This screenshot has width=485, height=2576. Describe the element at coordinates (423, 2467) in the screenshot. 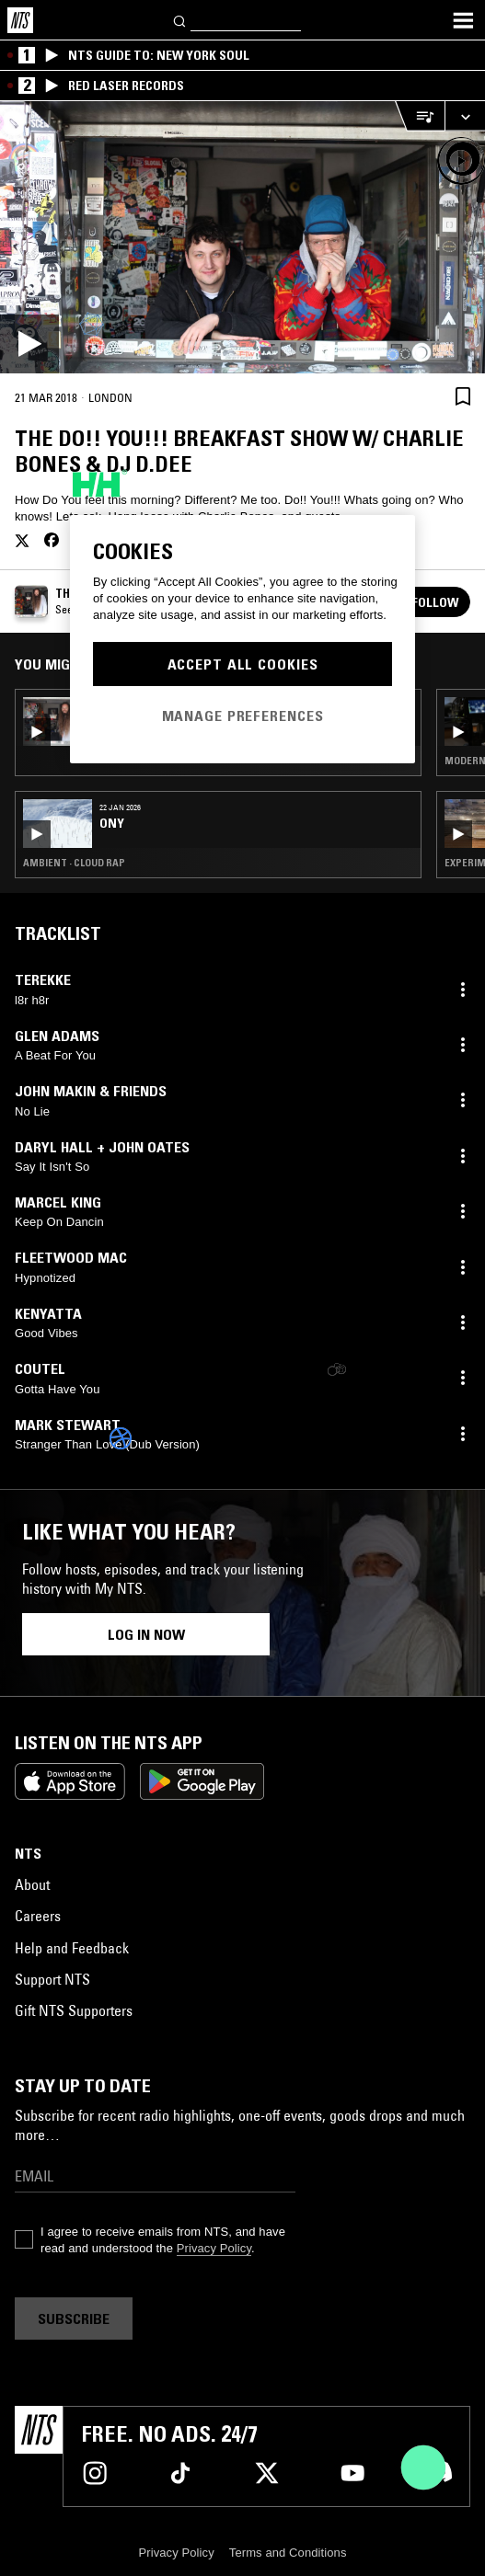

I see `unselected radio button or toggle option` at that location.